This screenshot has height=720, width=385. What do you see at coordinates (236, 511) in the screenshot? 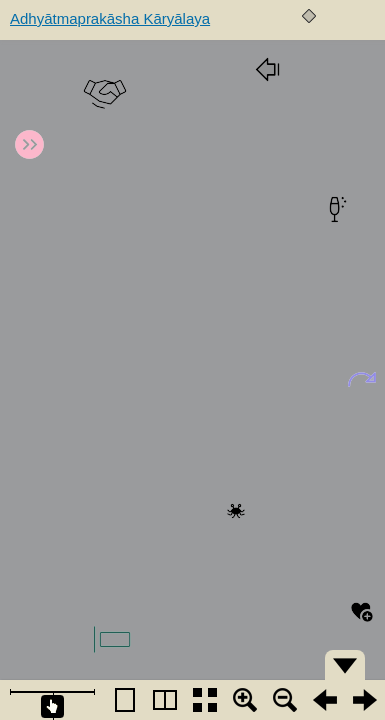
I see `represents pastafarianism or the flying spaghetti monster` at bounding box center [236, 511].